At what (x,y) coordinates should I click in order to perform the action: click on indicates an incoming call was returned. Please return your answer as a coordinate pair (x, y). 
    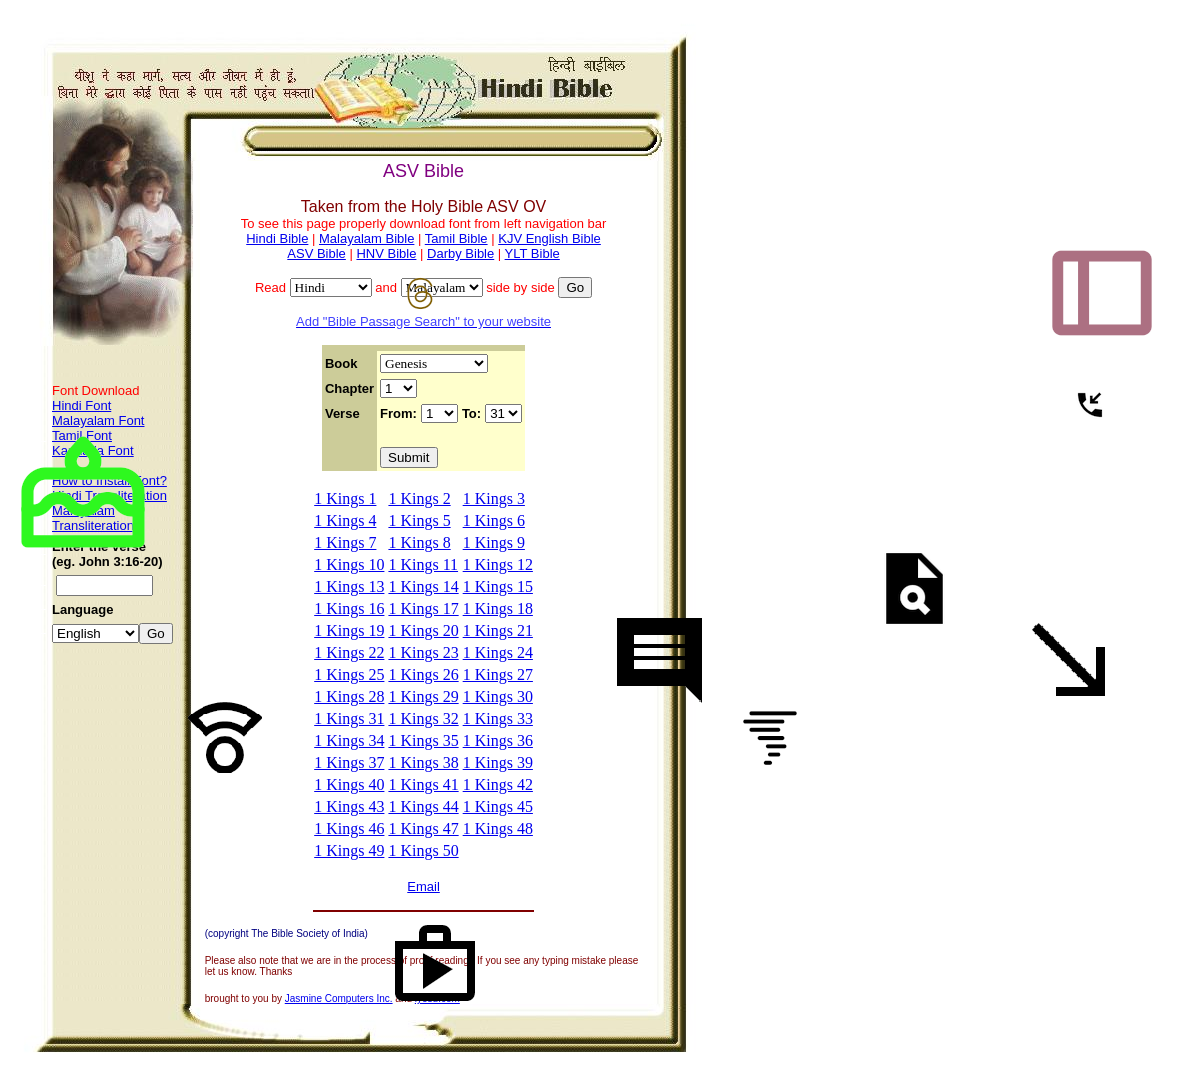
    Looking at the image, I should click on (1090, 405).